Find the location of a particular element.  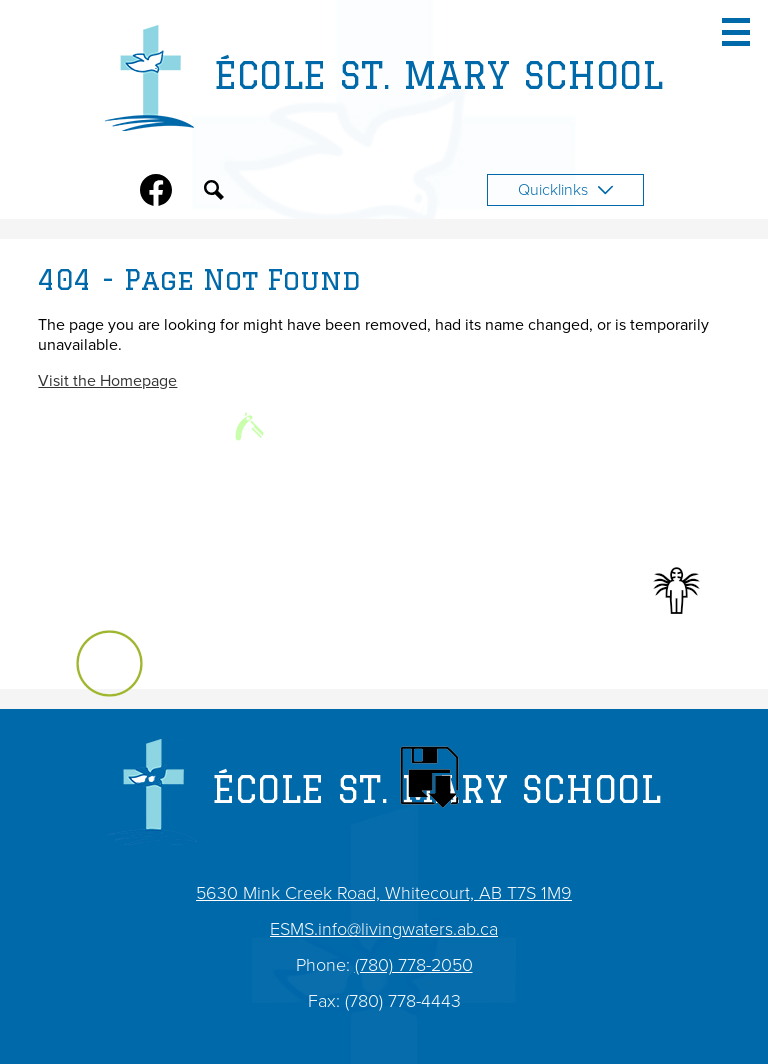

unselected radio button or toggle option is located at coordinates (109, 663).